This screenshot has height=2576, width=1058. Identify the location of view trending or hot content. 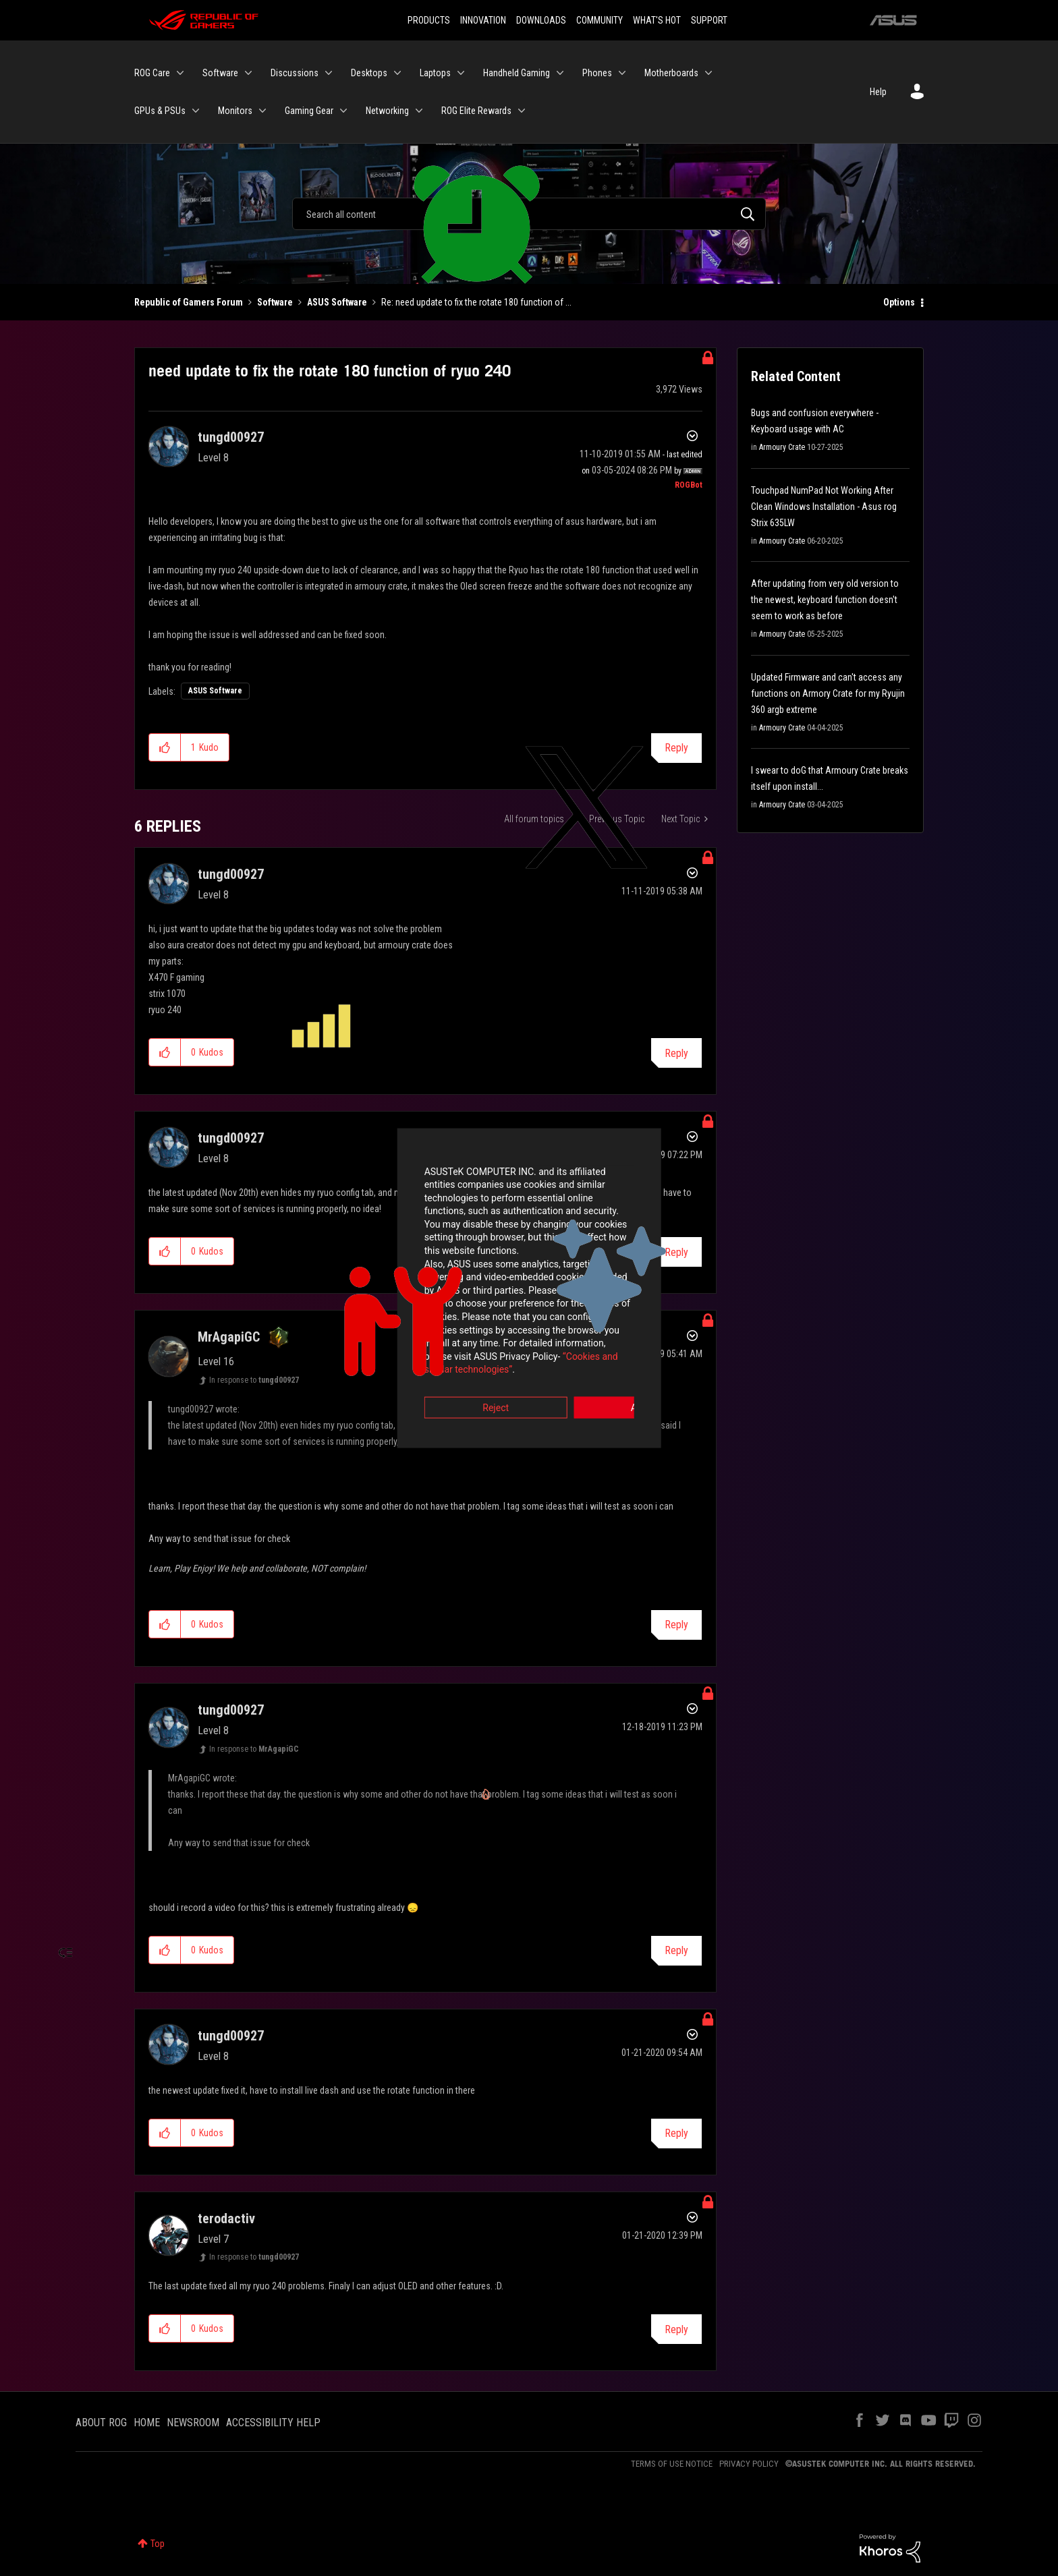
(486, 1794).